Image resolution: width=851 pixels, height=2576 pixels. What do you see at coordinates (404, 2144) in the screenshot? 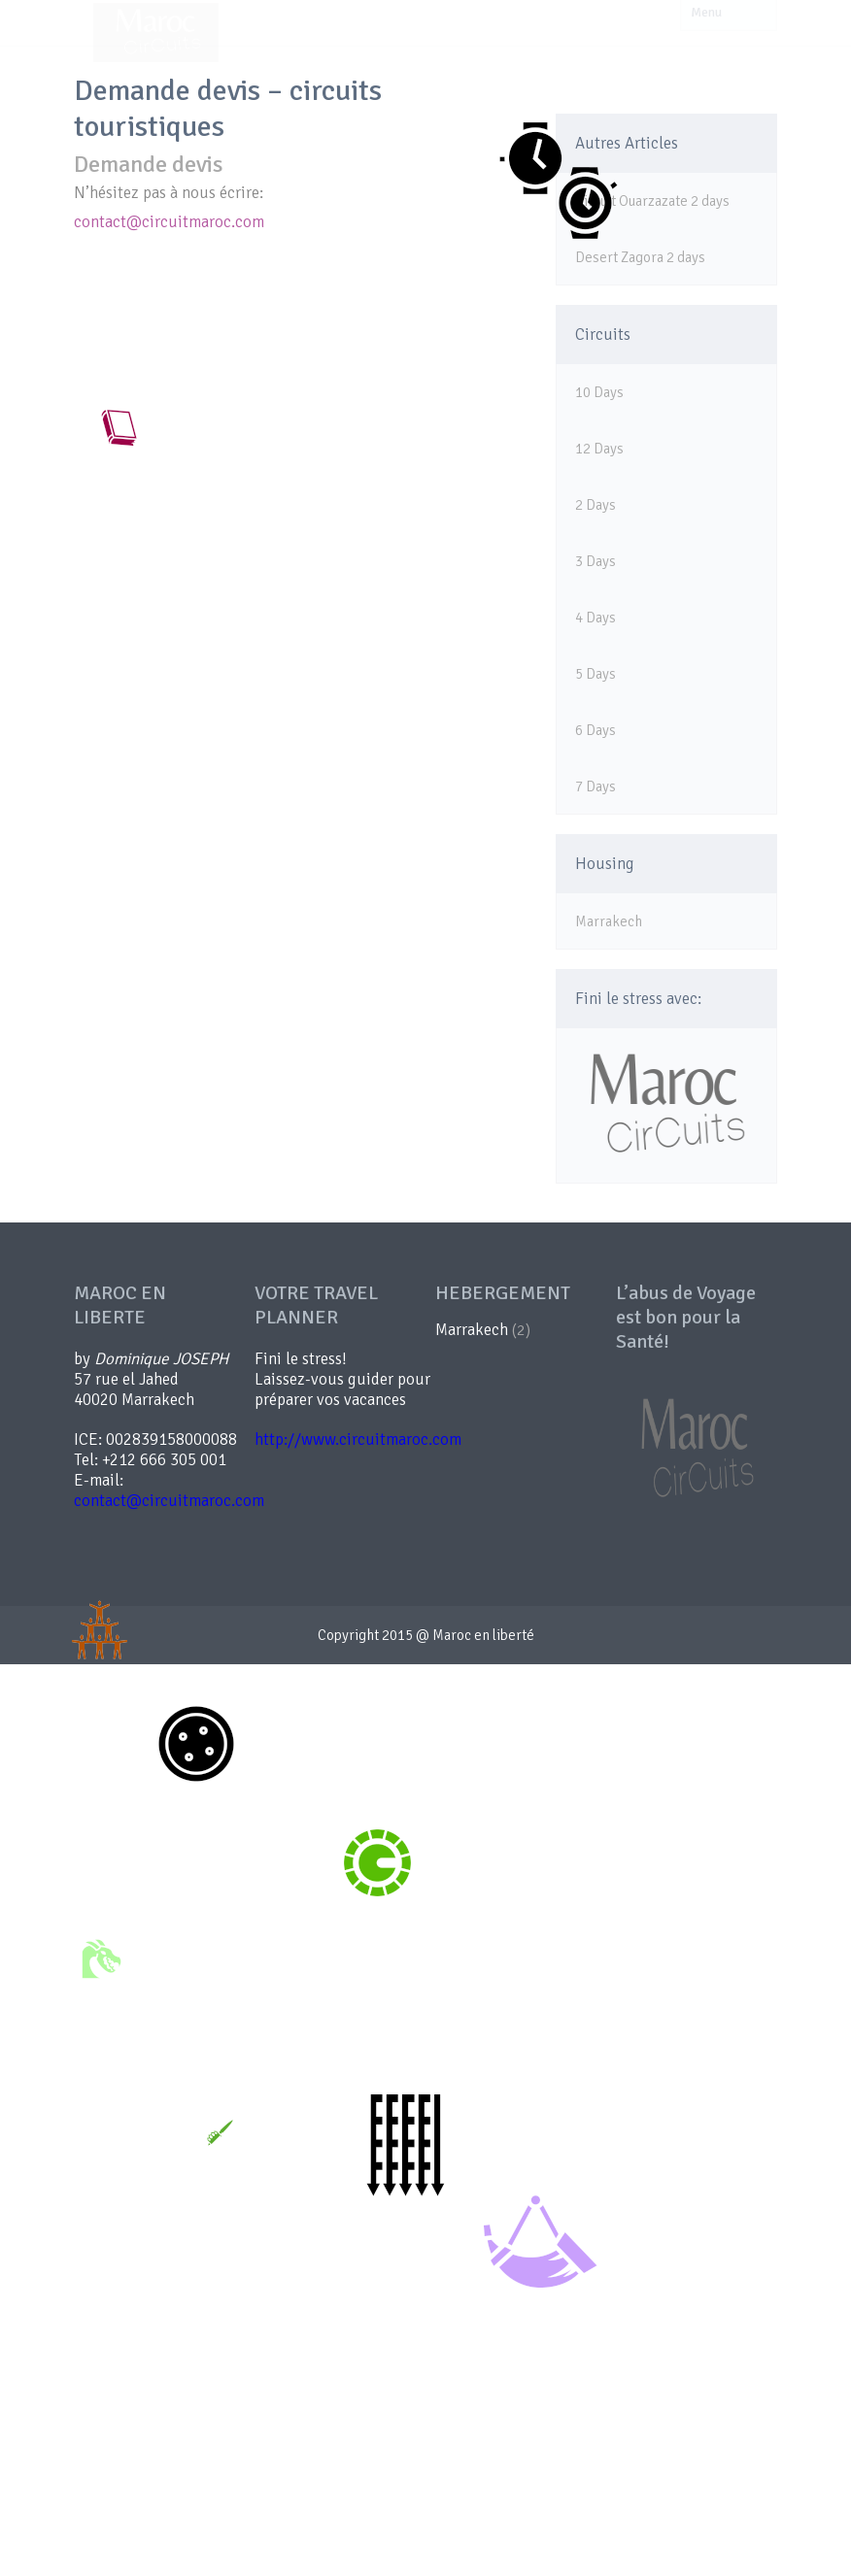
I see `access castle or fortress defenses` at bounding box center [404, 2144].